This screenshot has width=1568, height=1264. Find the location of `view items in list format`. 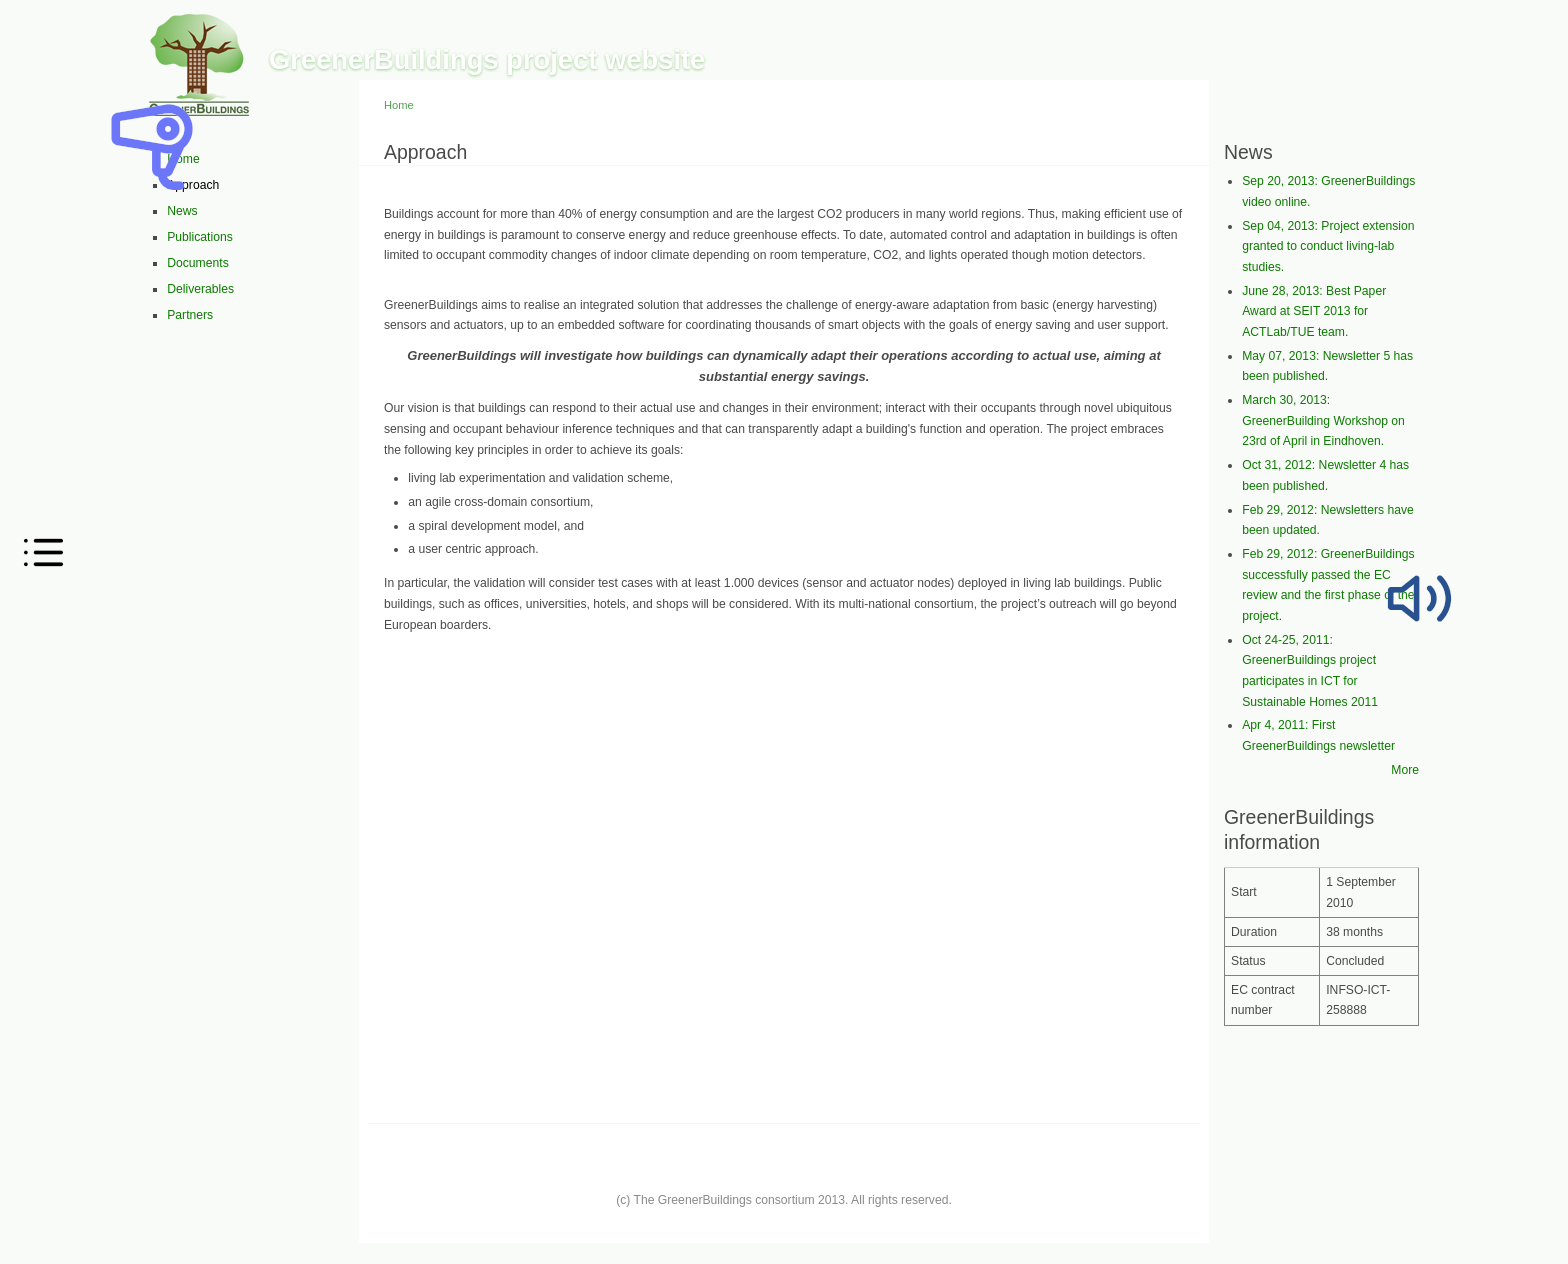

view items in list format is located at coordinates (43, 552).